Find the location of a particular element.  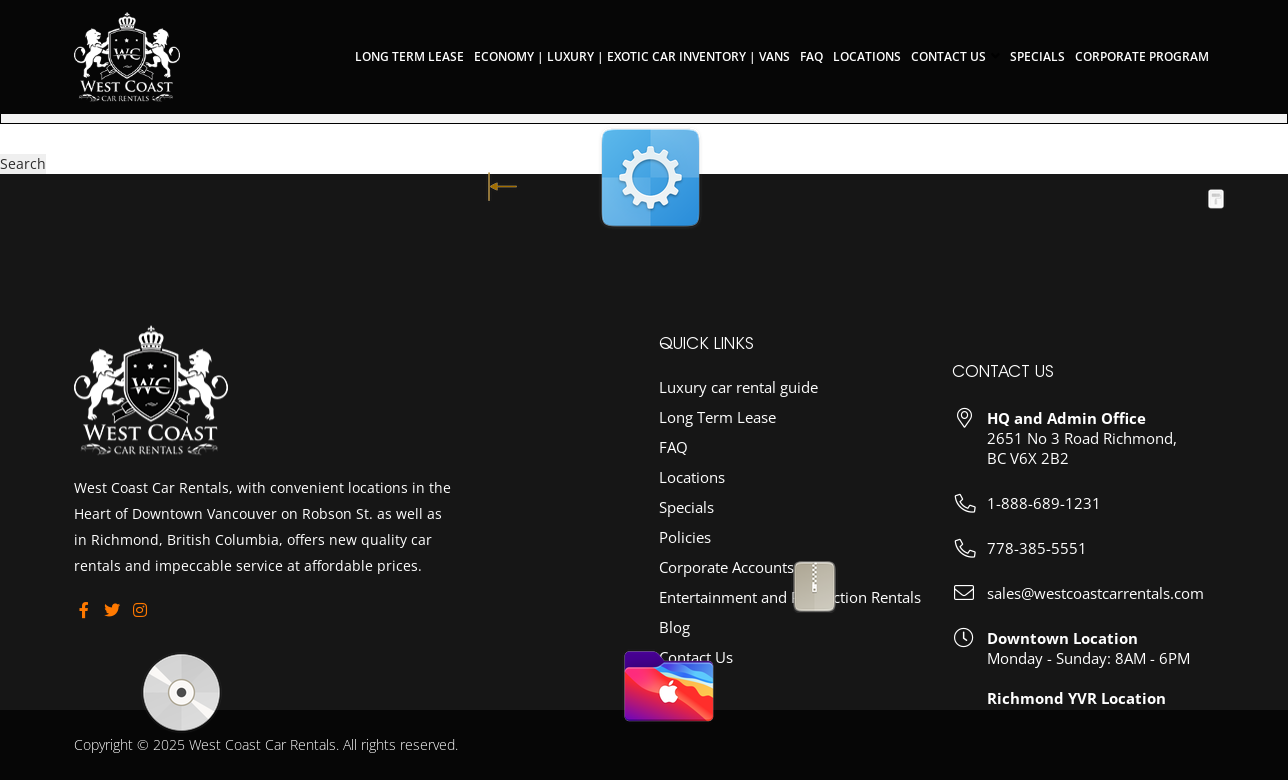

open a theme configuration file is located at coordinates (1216, 199).